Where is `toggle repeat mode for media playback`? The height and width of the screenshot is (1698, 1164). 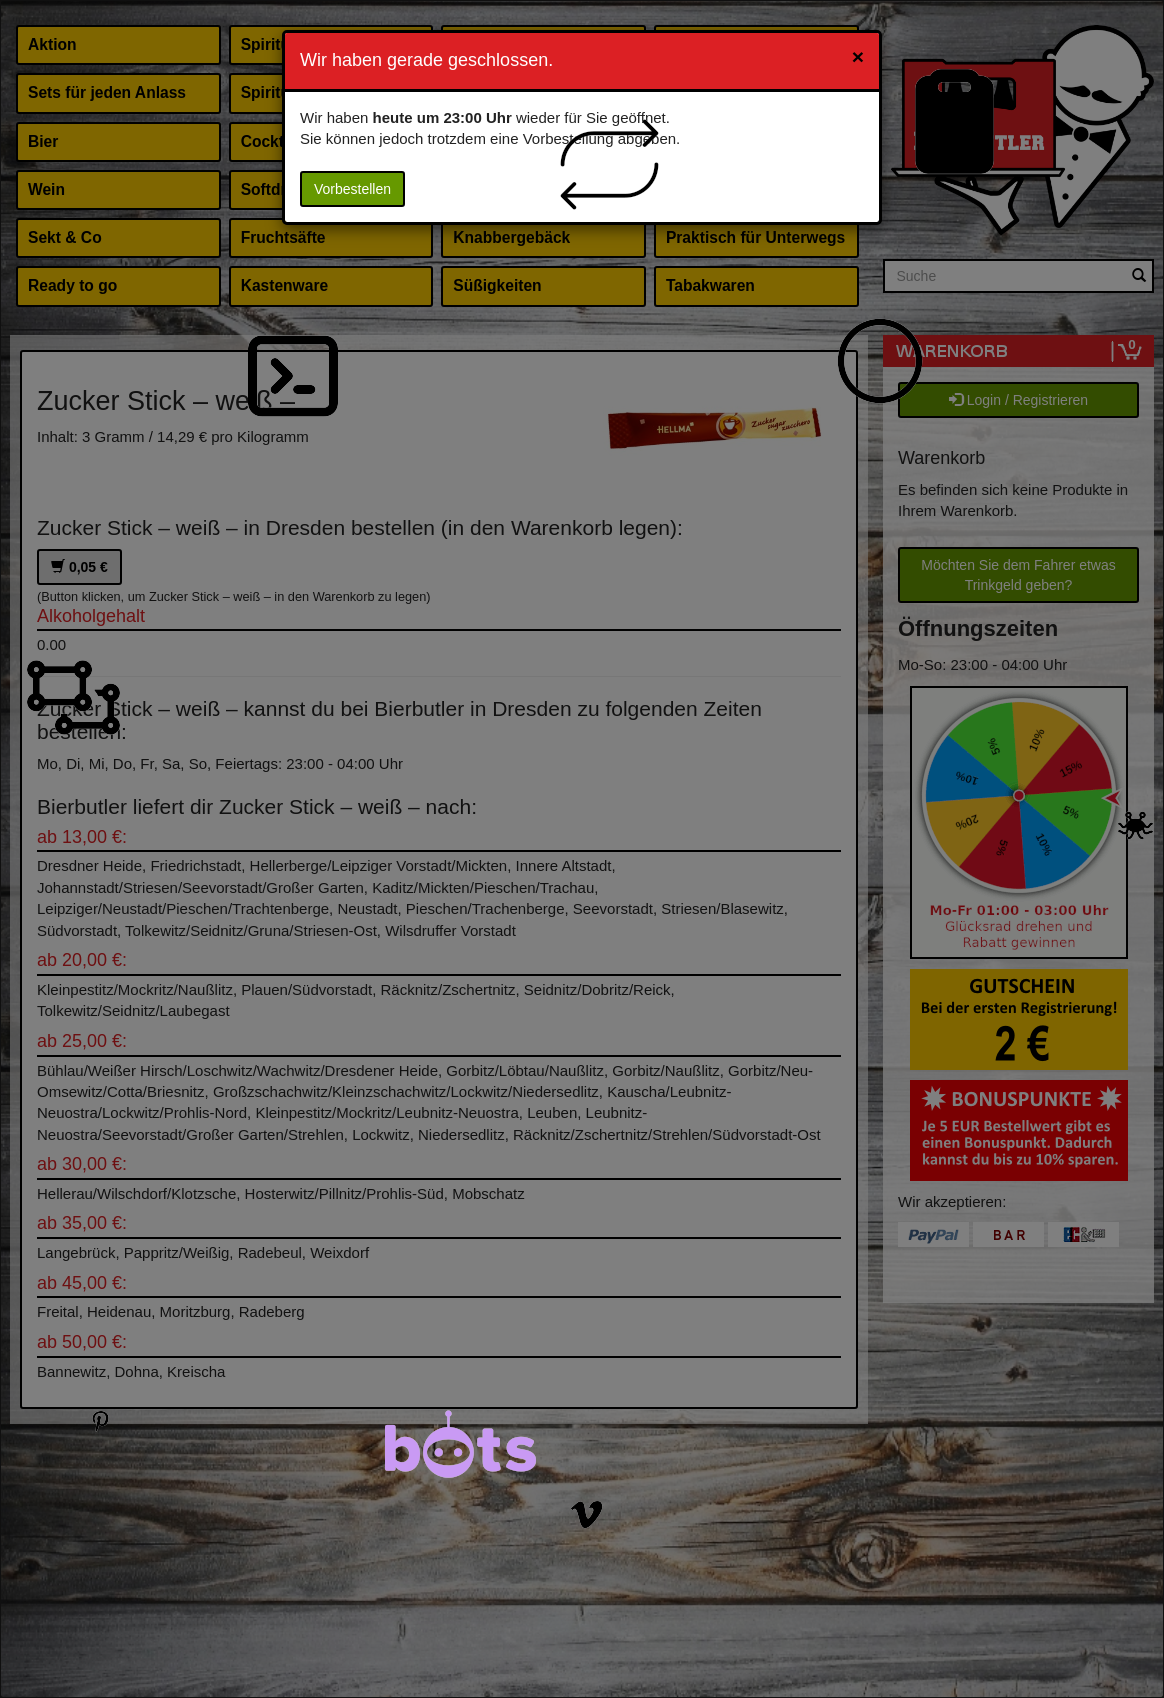 toggle repeat mode for media playback is located at coordinates (609, 164).